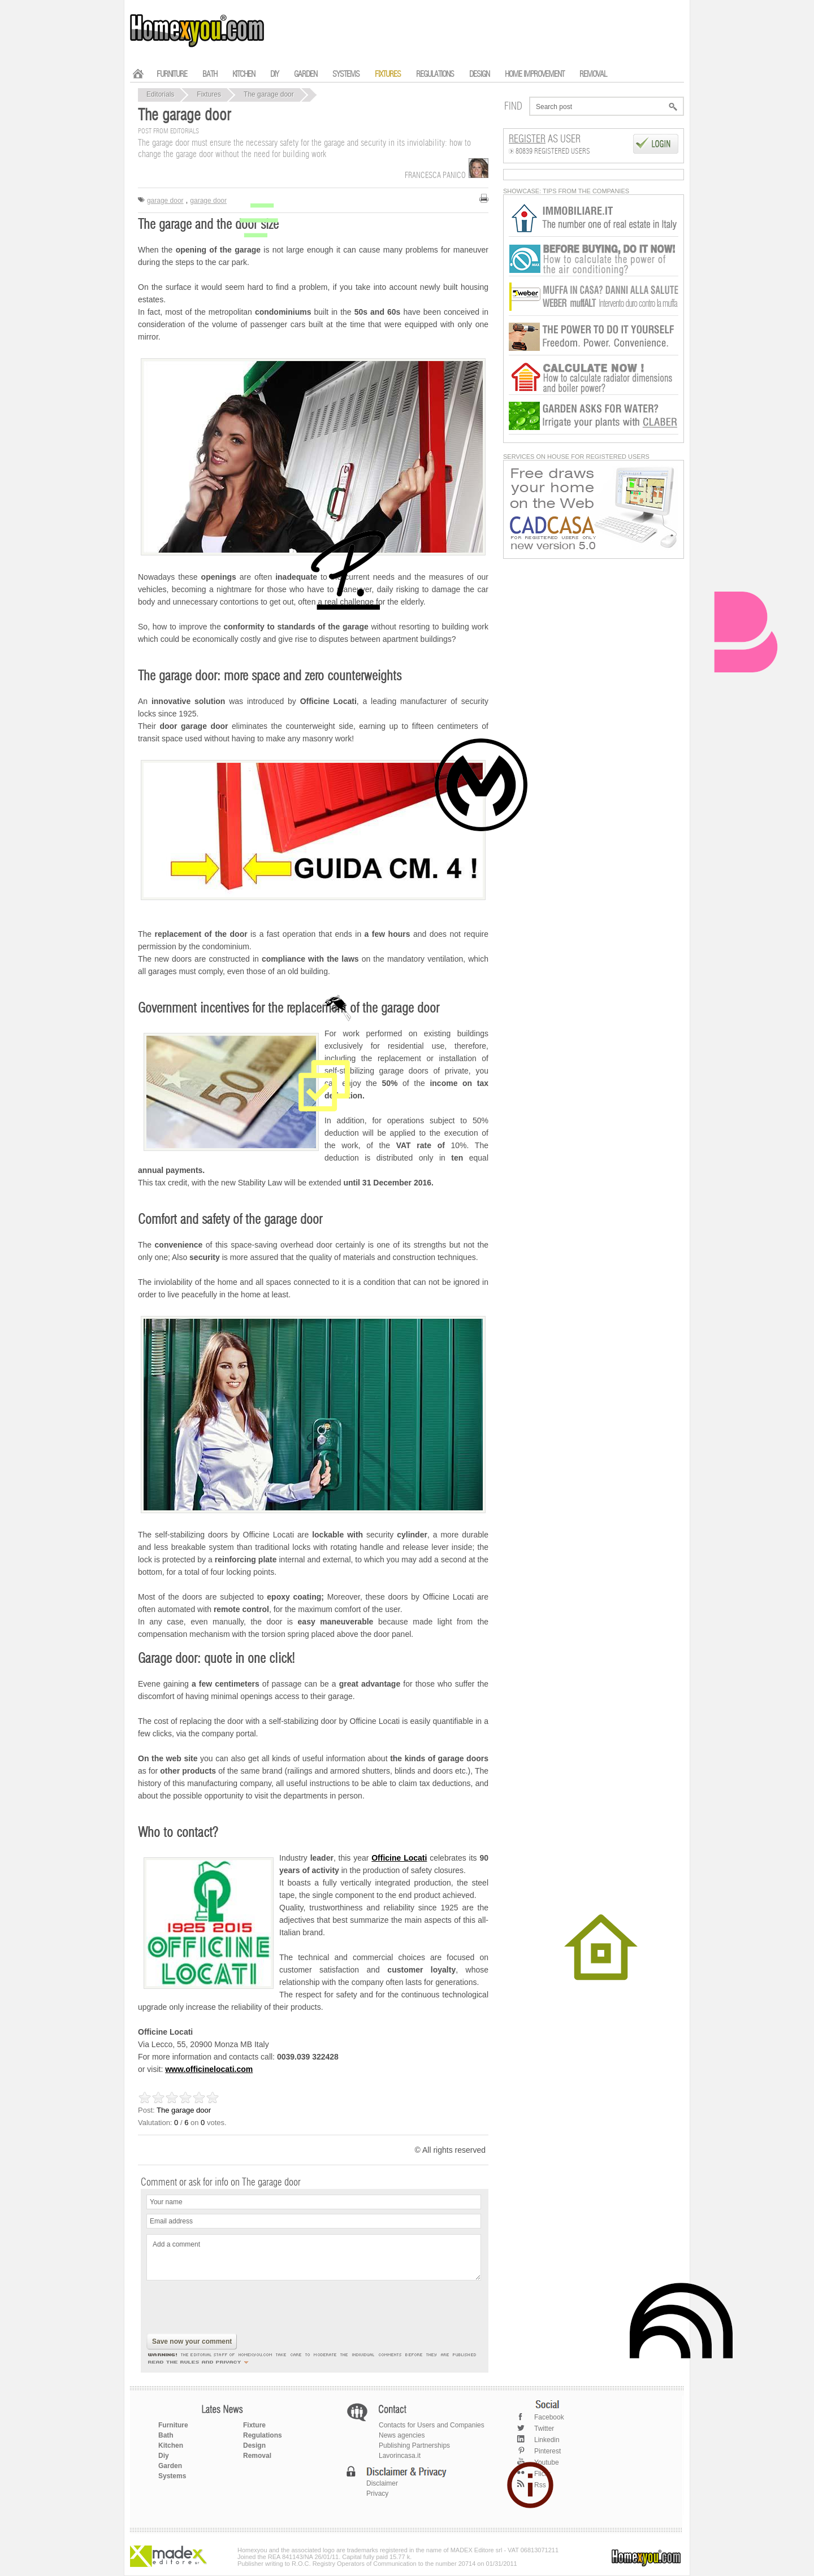 This screenshot has height=2576, width=814. What do you see at coordinates (337, 1008) in the screenshot?
I see `link to Gerrit code review platform` at bounding box center [337, 1008].